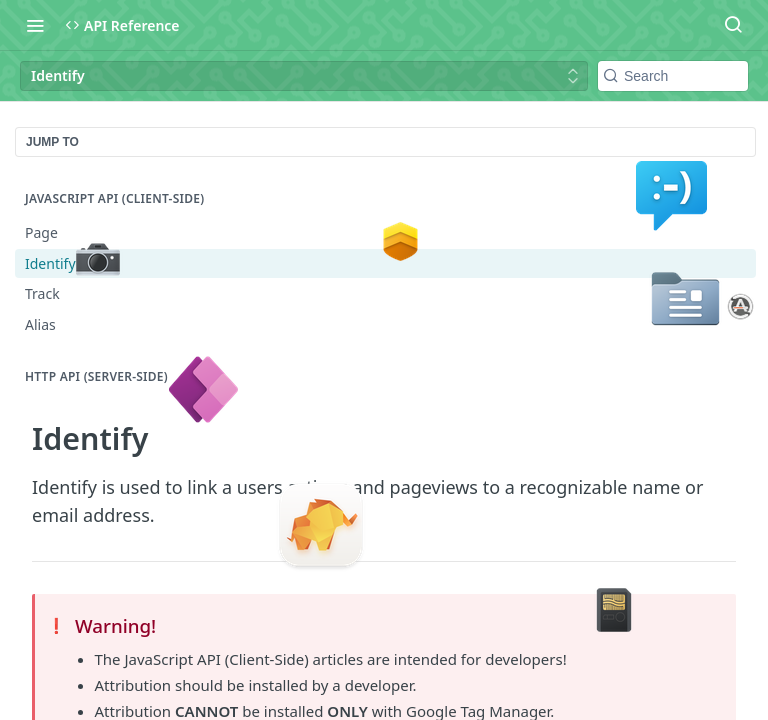  I want to click on open TablePlus database management app, so click(321, 525).